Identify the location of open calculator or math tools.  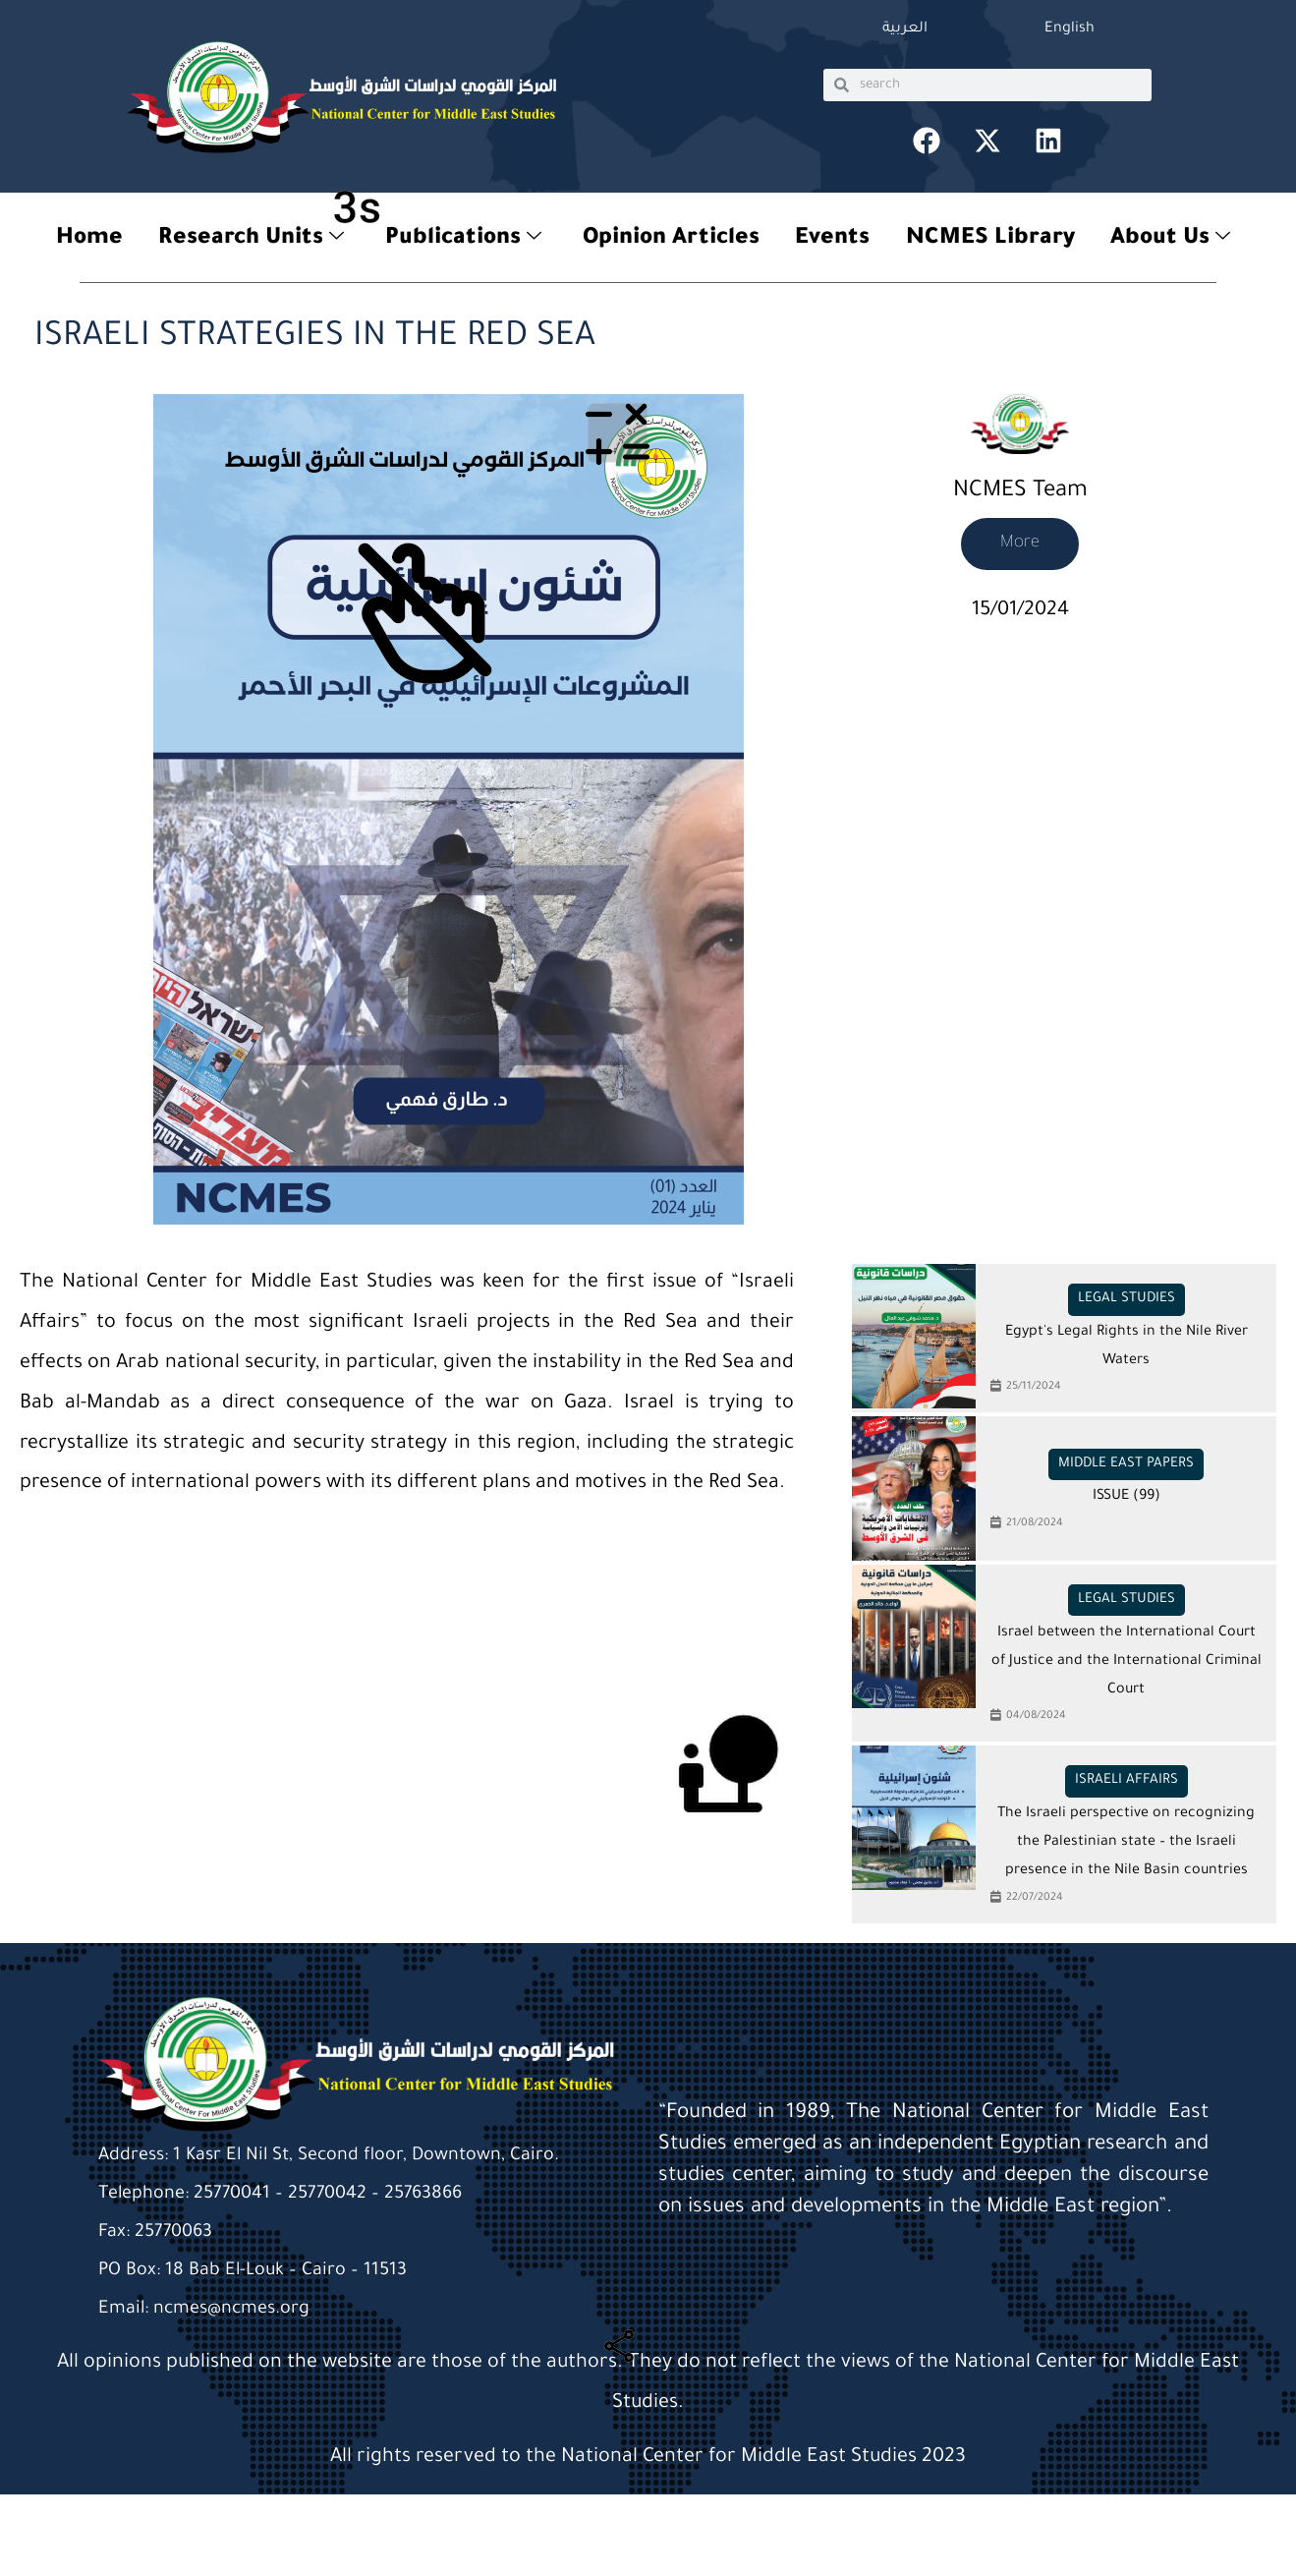
(617, 432).